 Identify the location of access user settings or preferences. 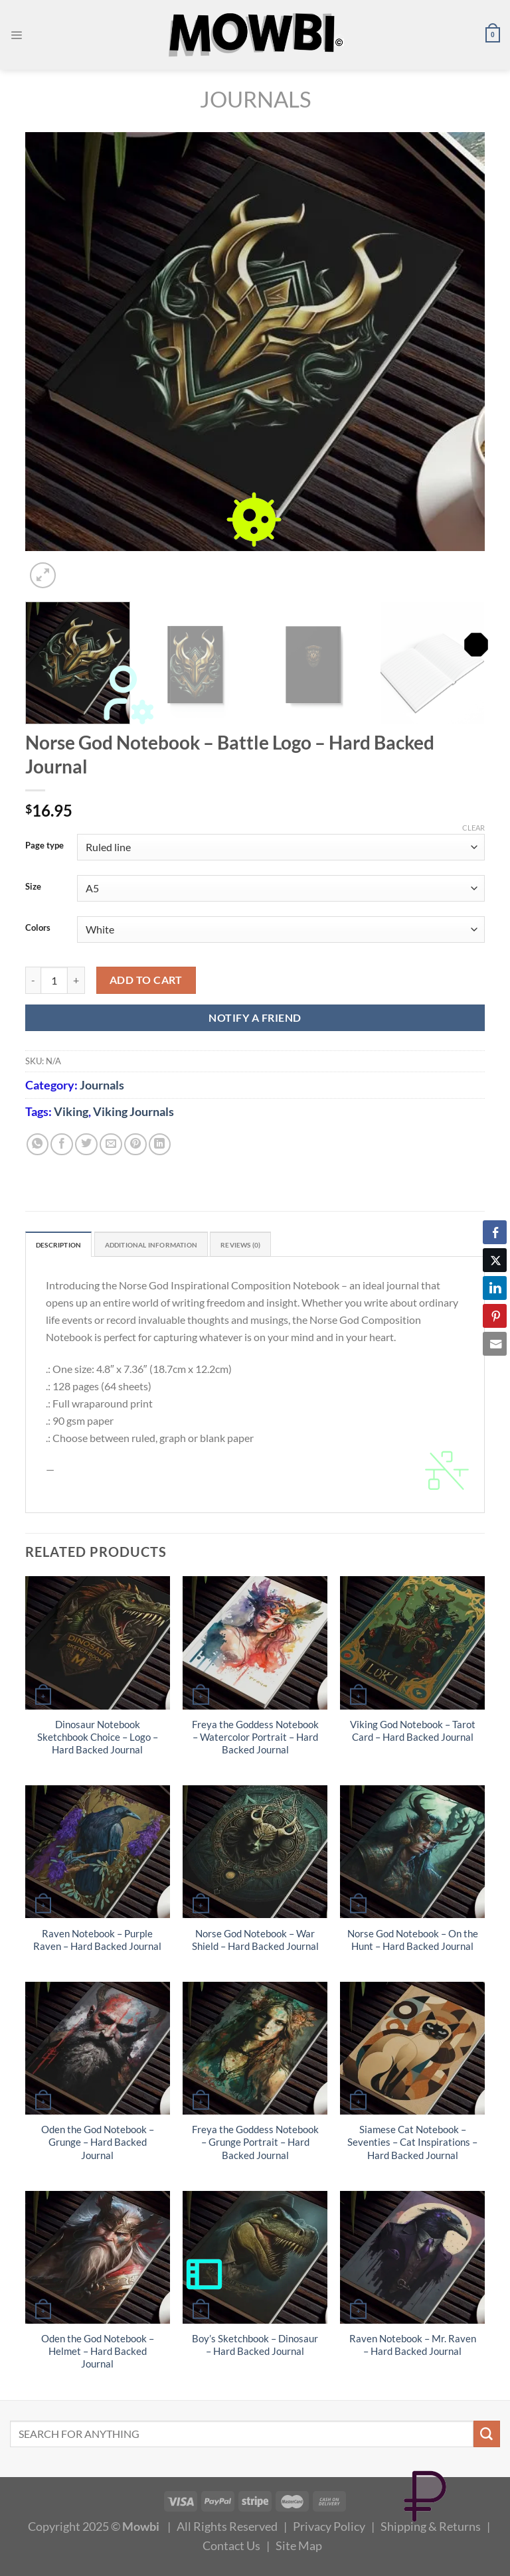
(123, 692).